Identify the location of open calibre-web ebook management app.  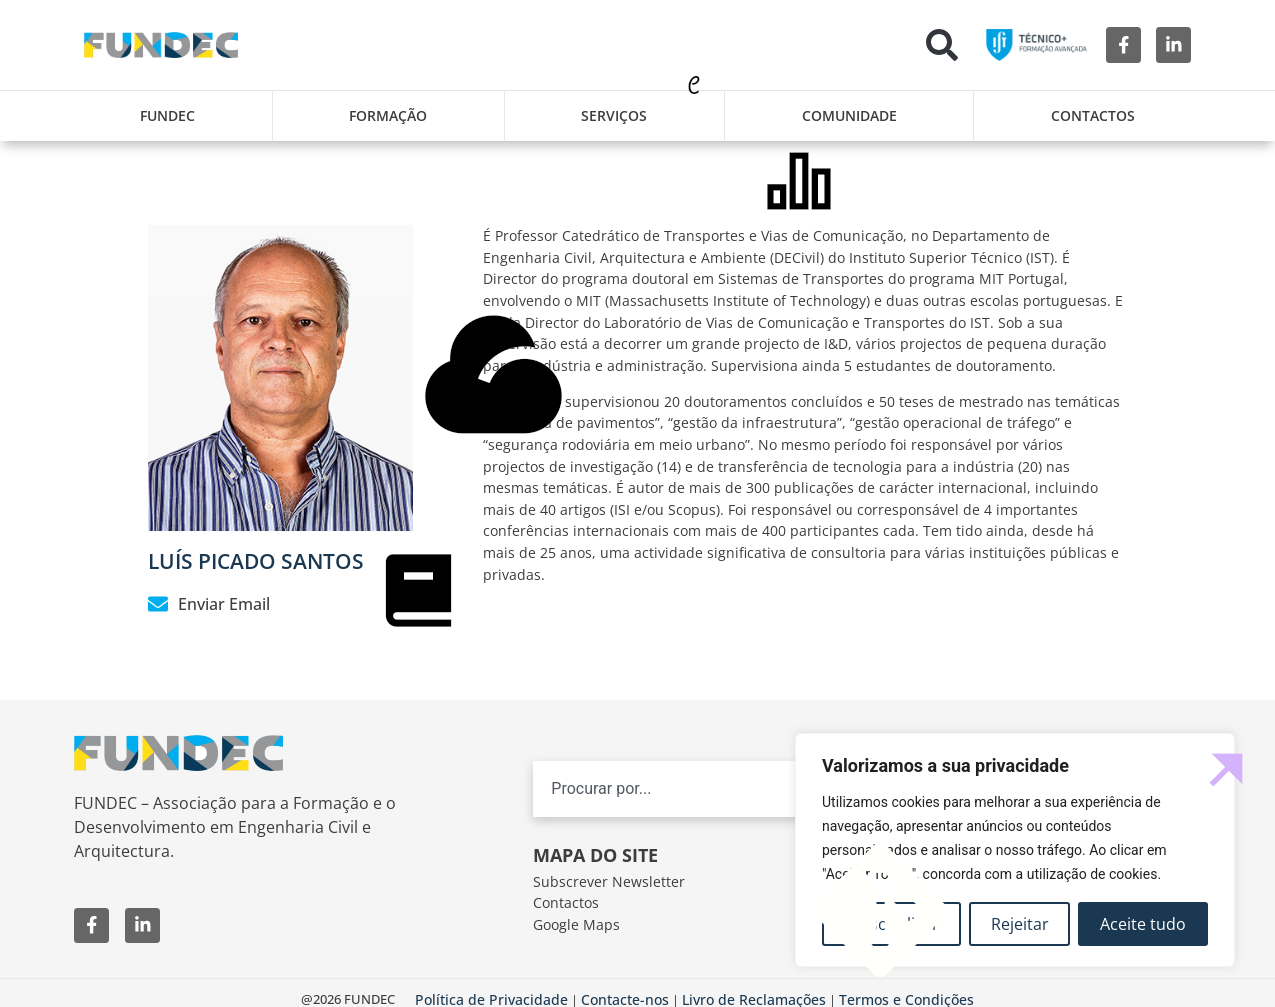
(694, 85).